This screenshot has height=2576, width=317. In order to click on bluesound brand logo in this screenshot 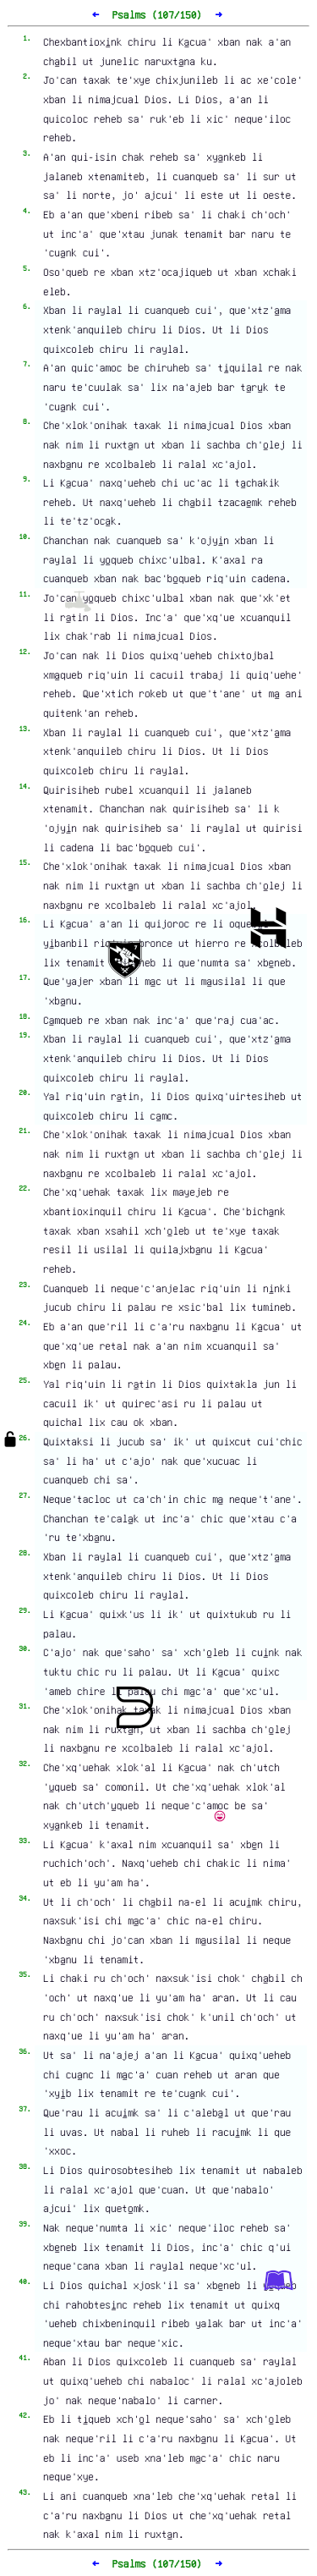, I will do `click(134, 1707)`.